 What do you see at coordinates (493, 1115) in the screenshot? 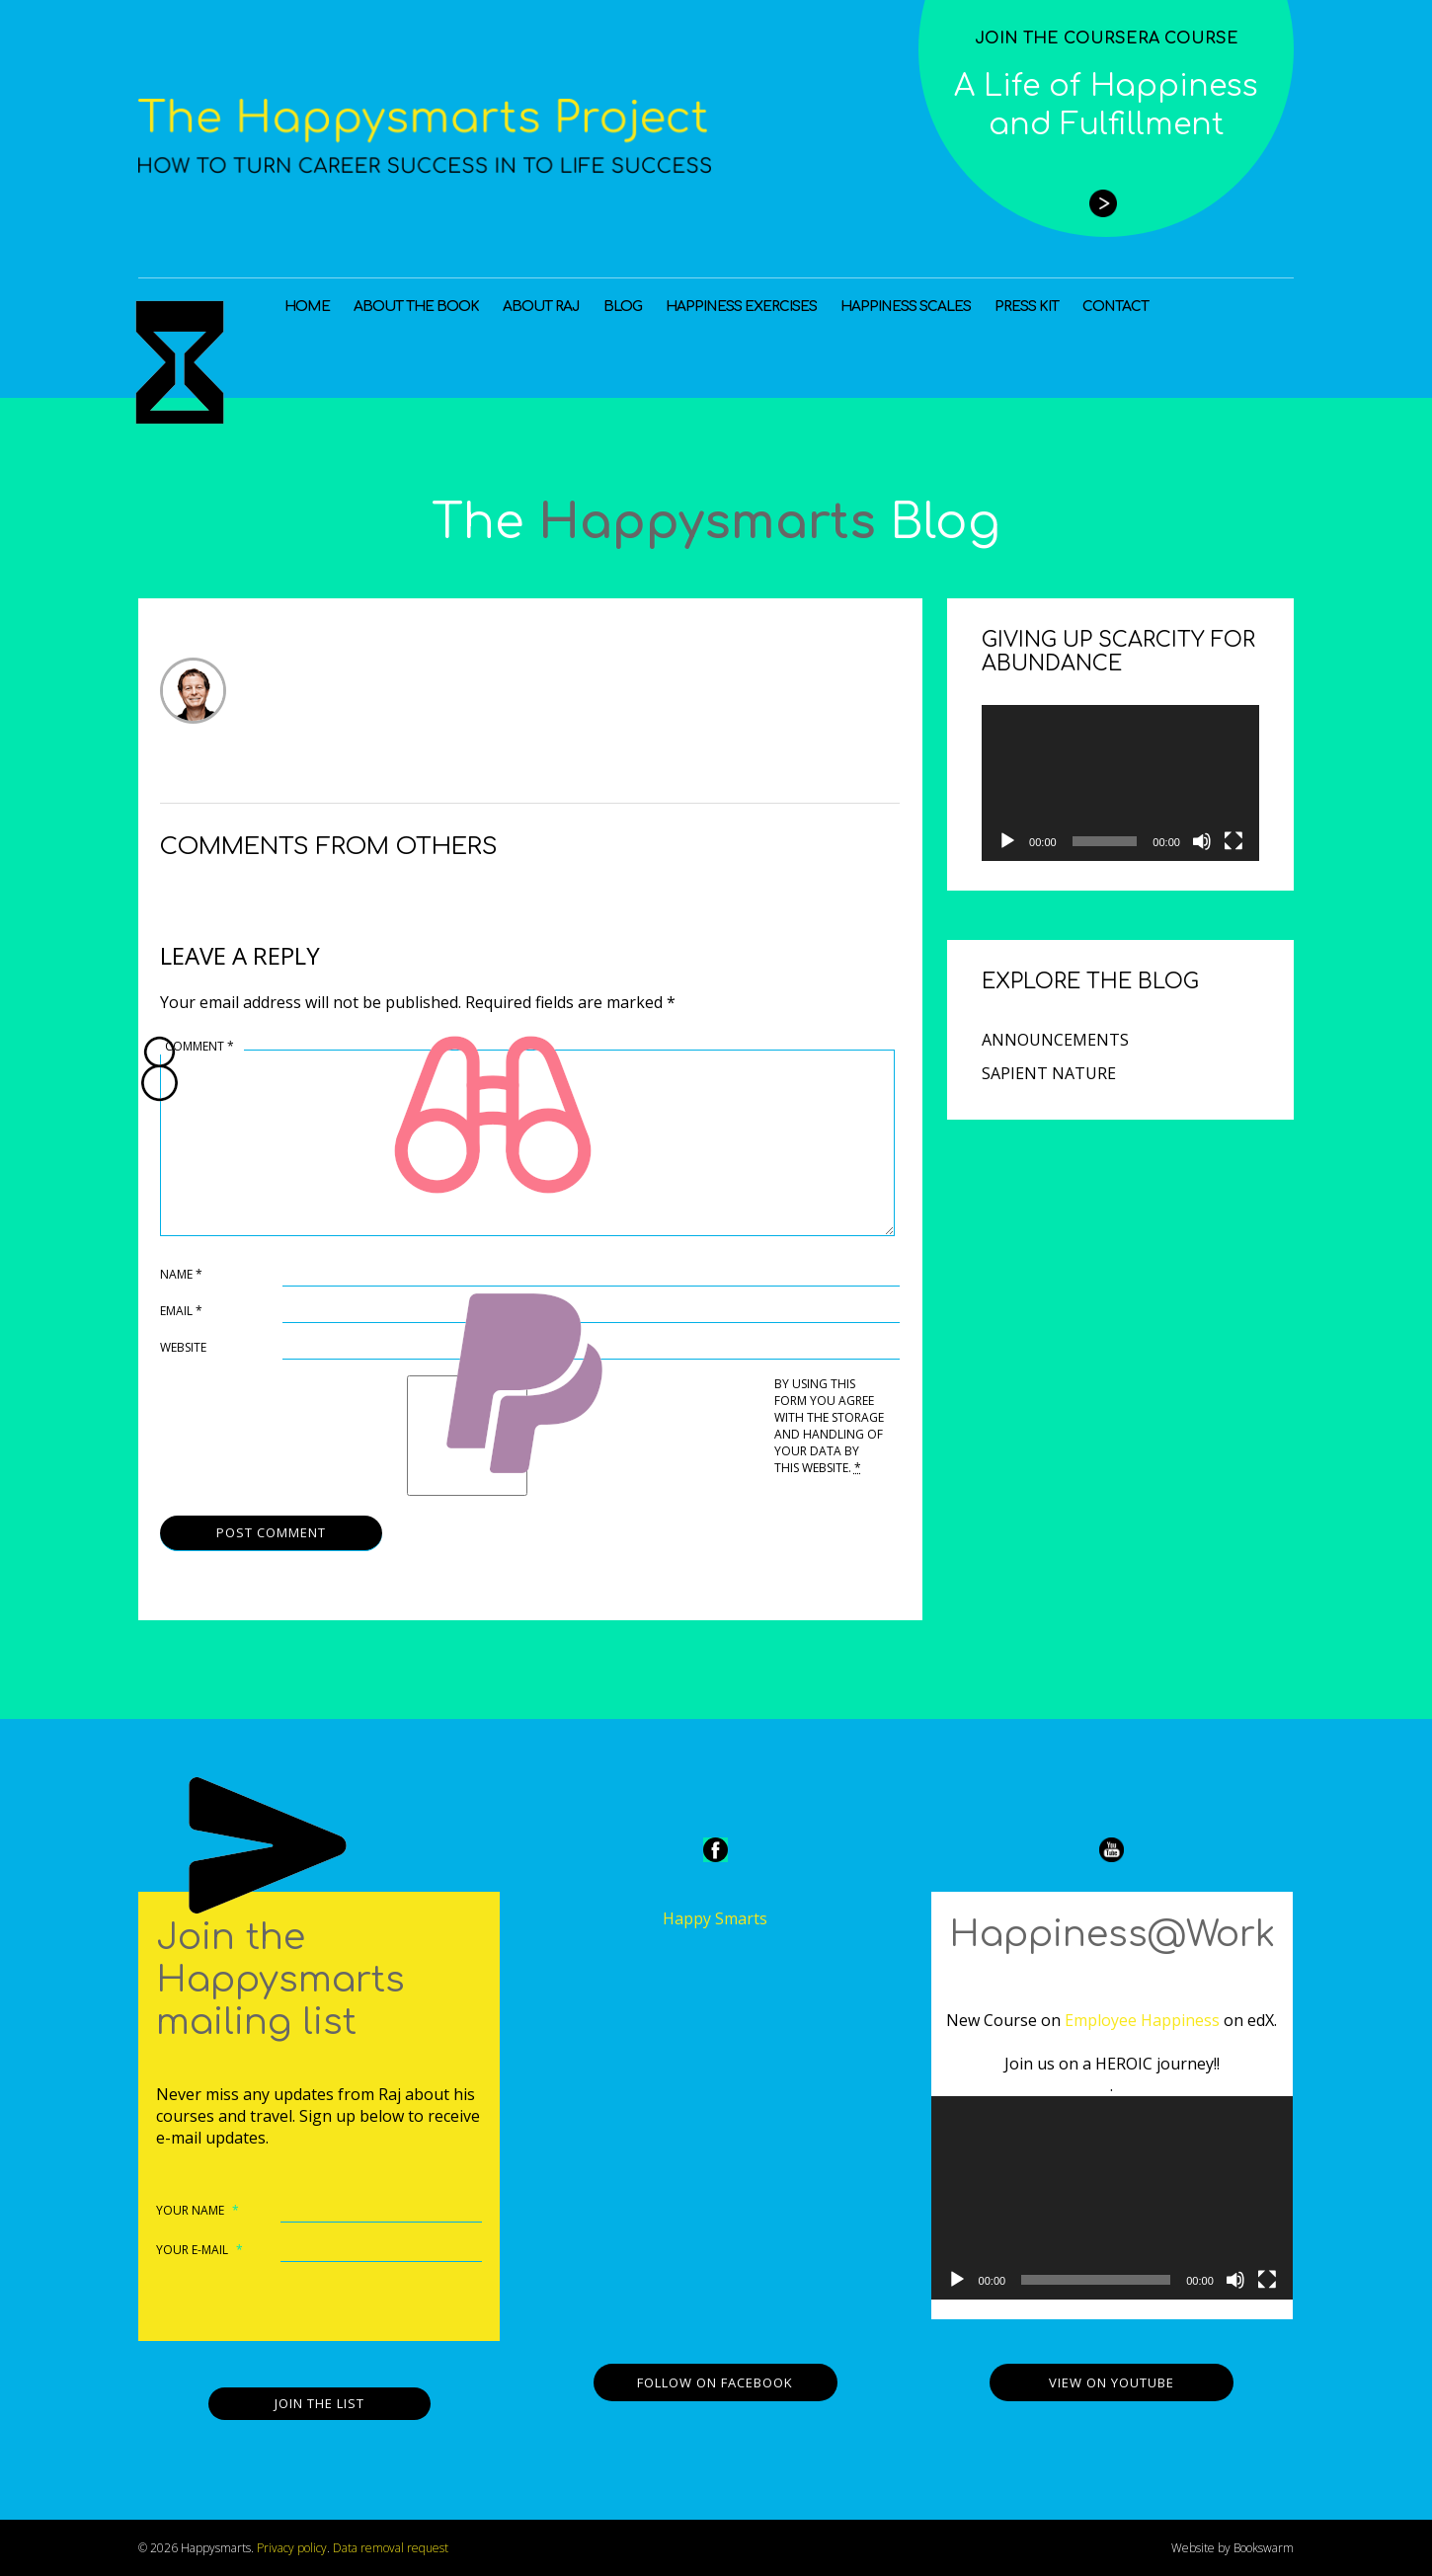
I see `search or explore content` at bounding box center [493, 1115].